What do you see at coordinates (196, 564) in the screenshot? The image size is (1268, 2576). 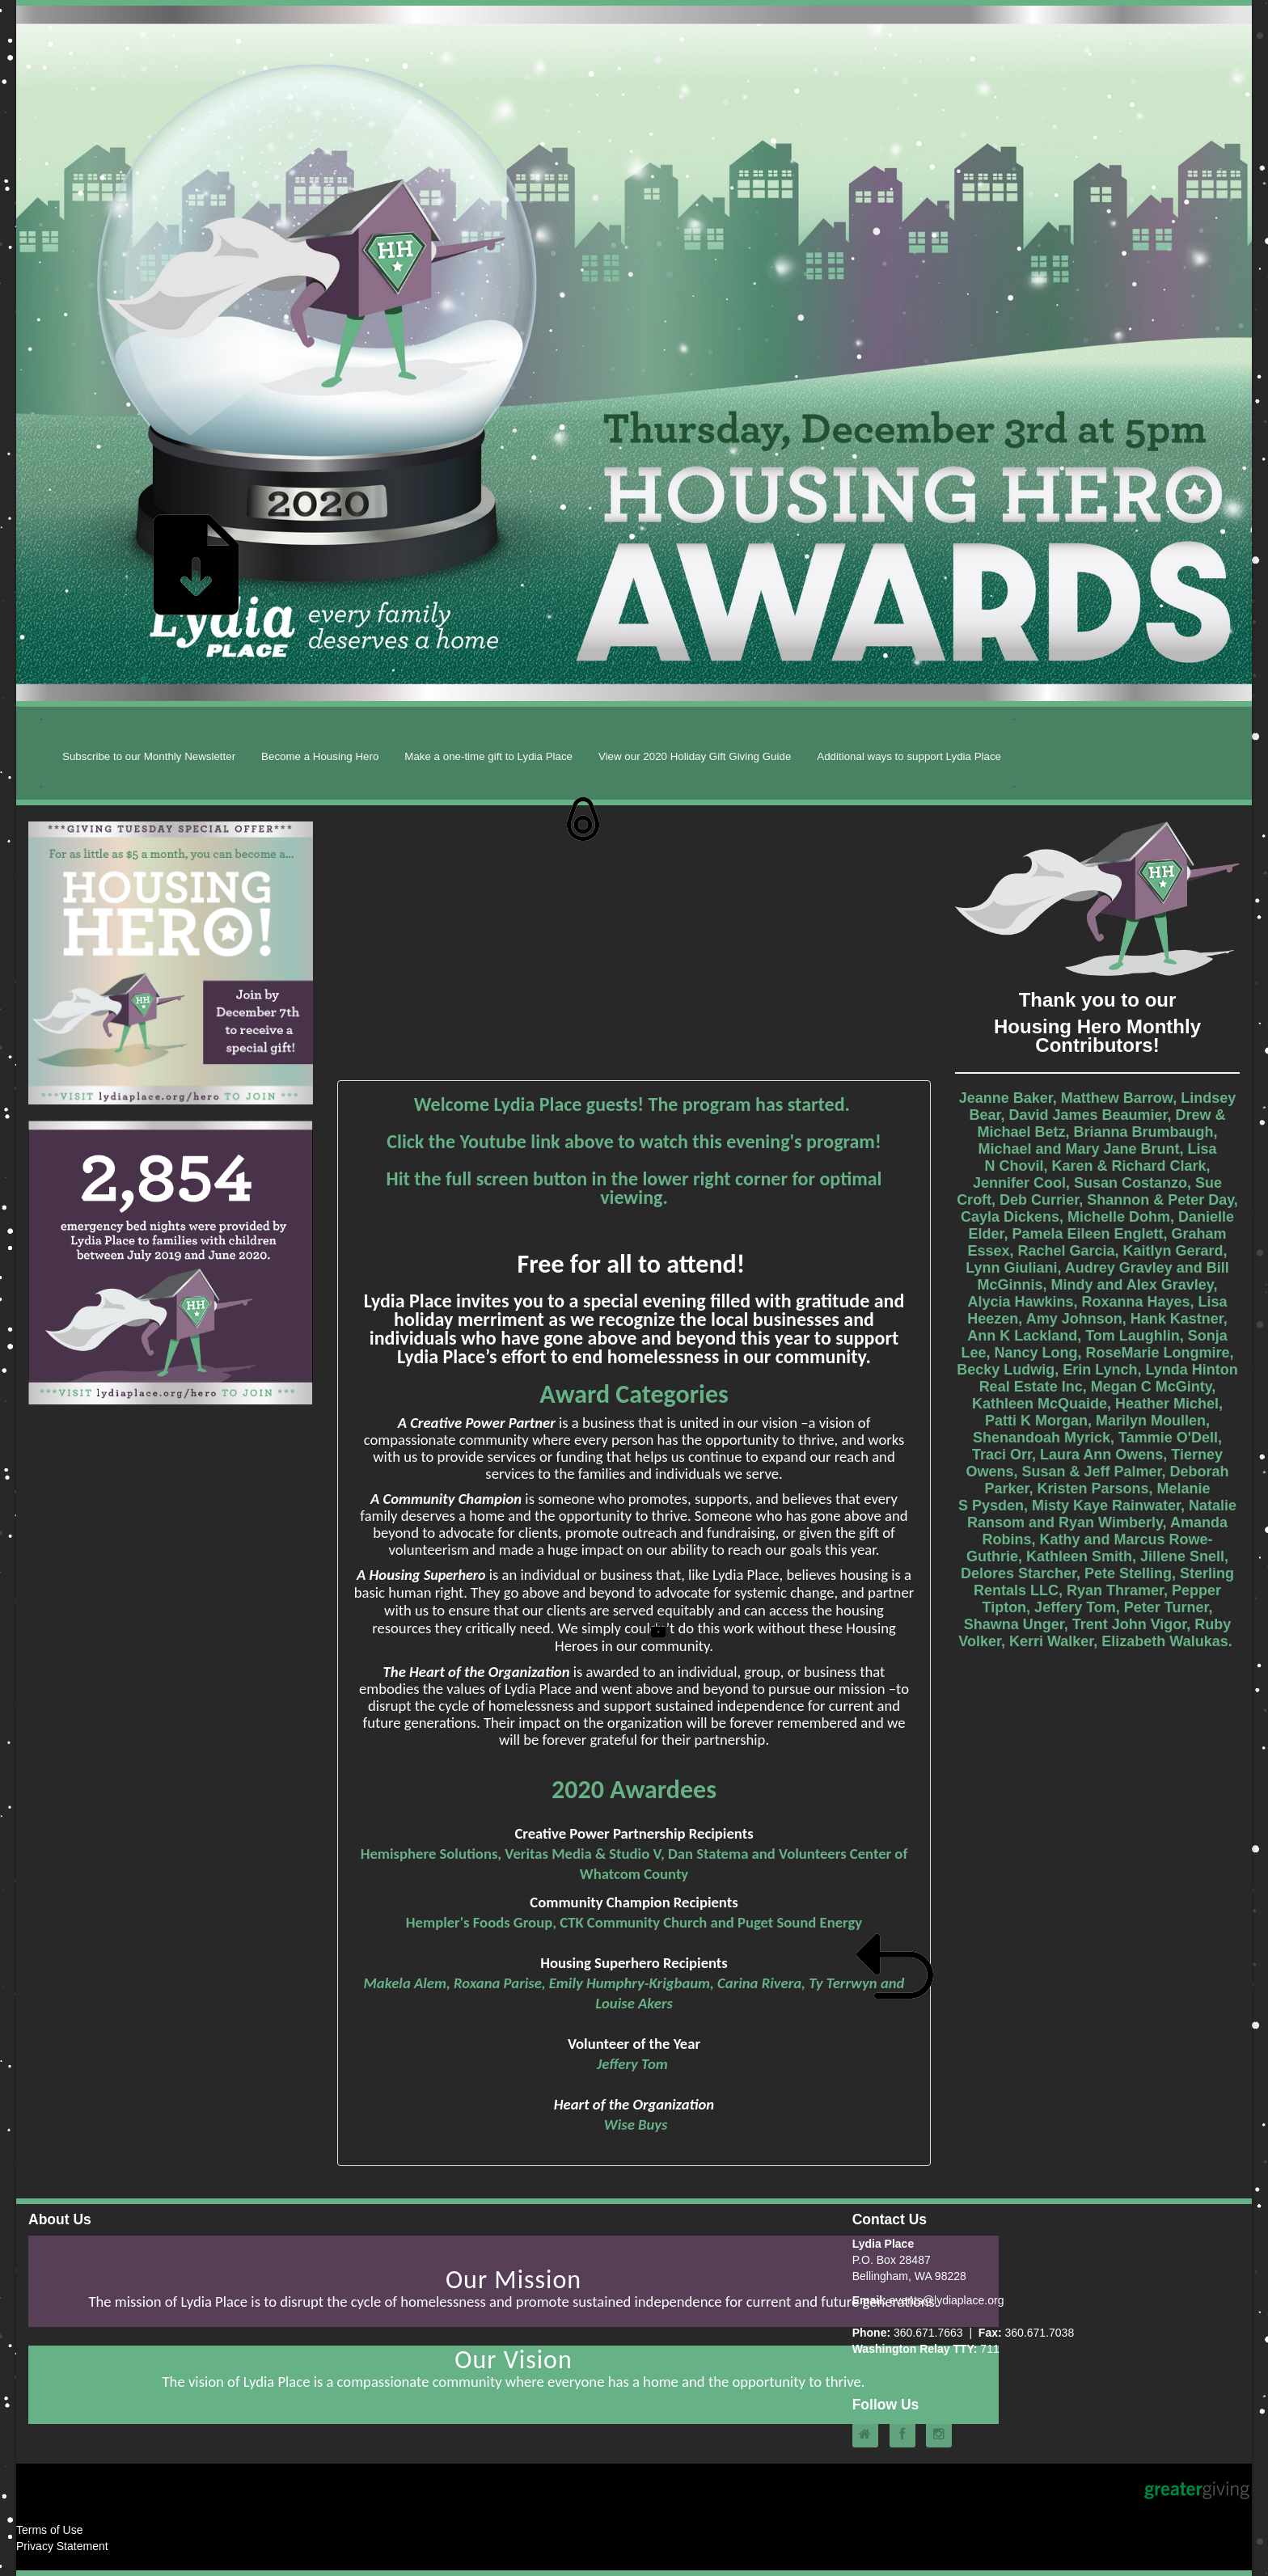 I see `download a file` at bounding box center [196, 564].